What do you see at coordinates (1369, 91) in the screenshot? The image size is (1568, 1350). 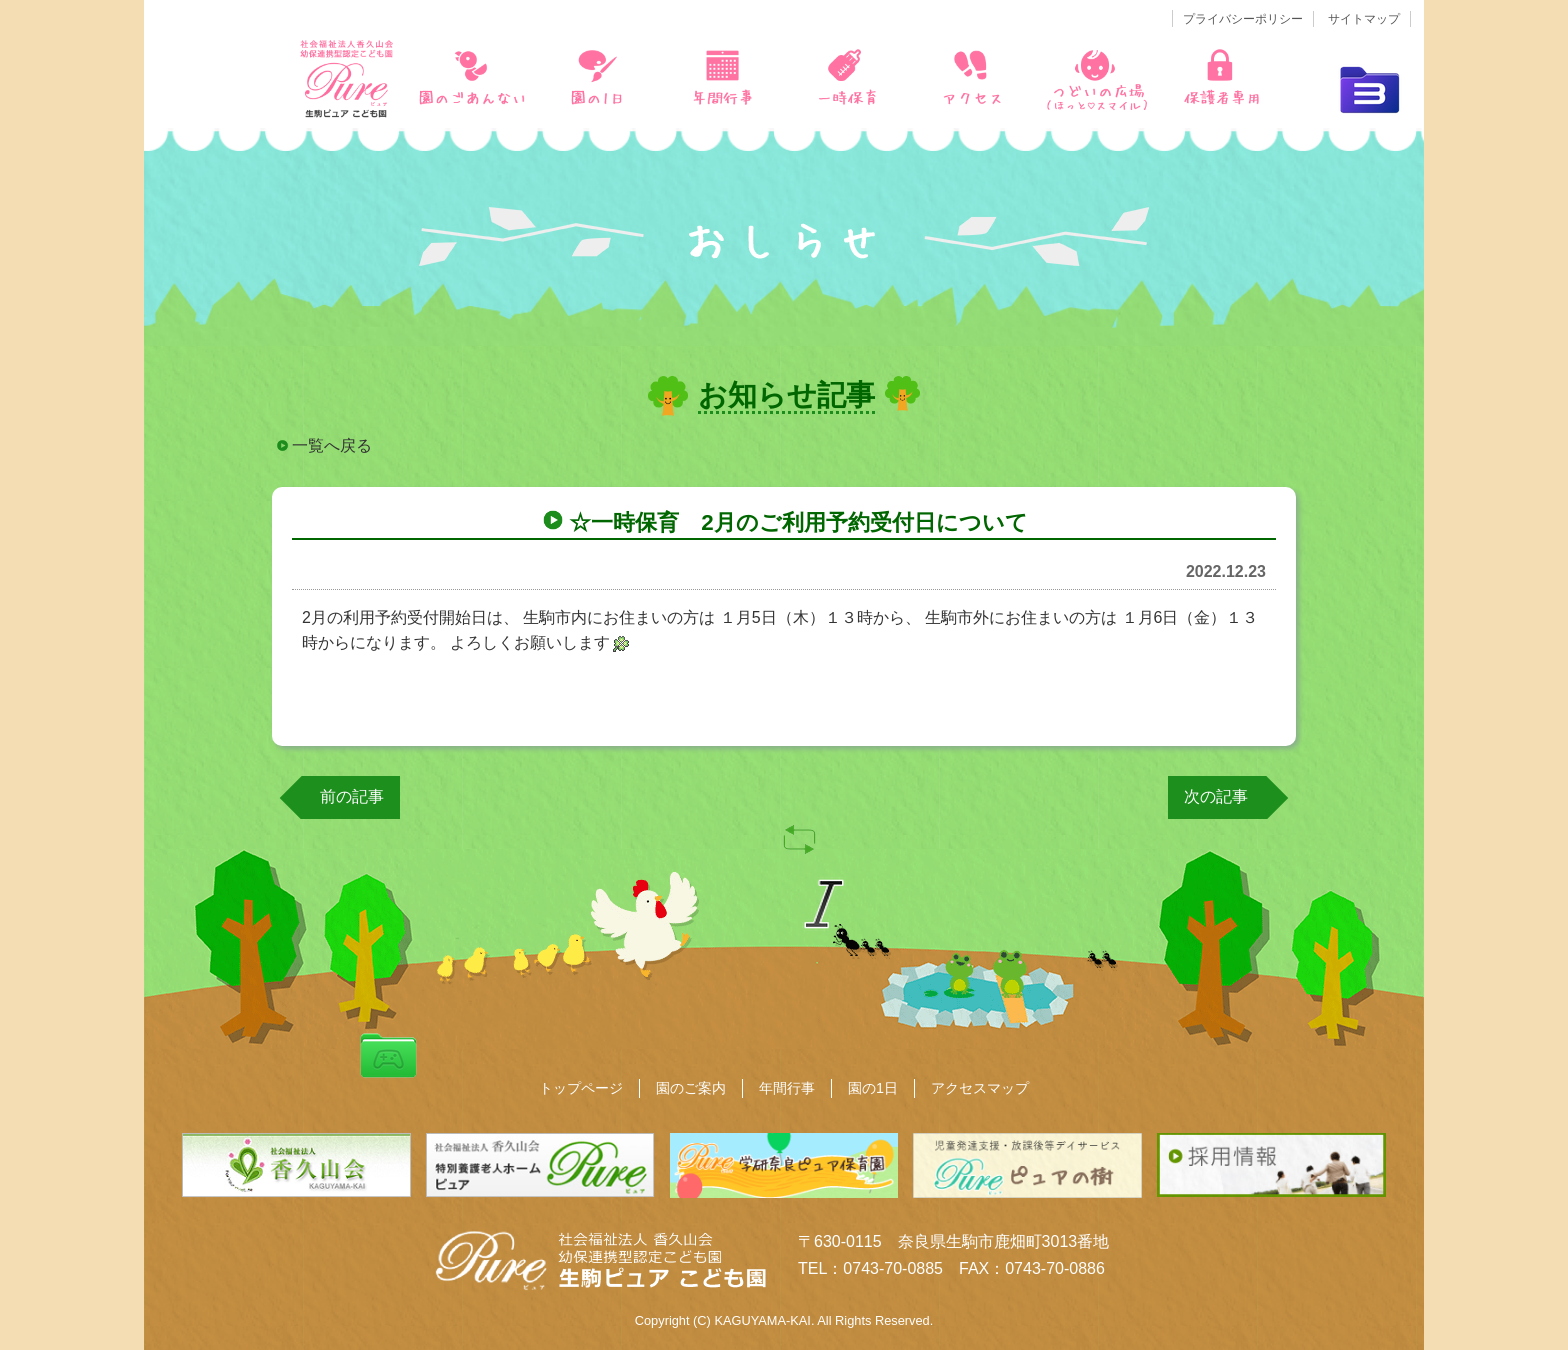 I see `rpcs3 emulator folder` at bounding box center [1369, 91].